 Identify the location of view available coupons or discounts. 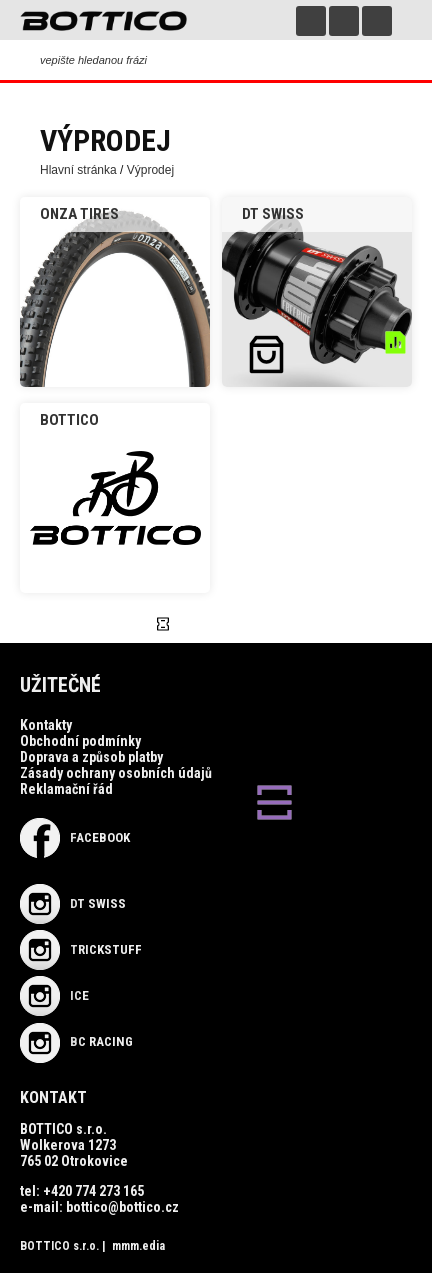
(163, 624).